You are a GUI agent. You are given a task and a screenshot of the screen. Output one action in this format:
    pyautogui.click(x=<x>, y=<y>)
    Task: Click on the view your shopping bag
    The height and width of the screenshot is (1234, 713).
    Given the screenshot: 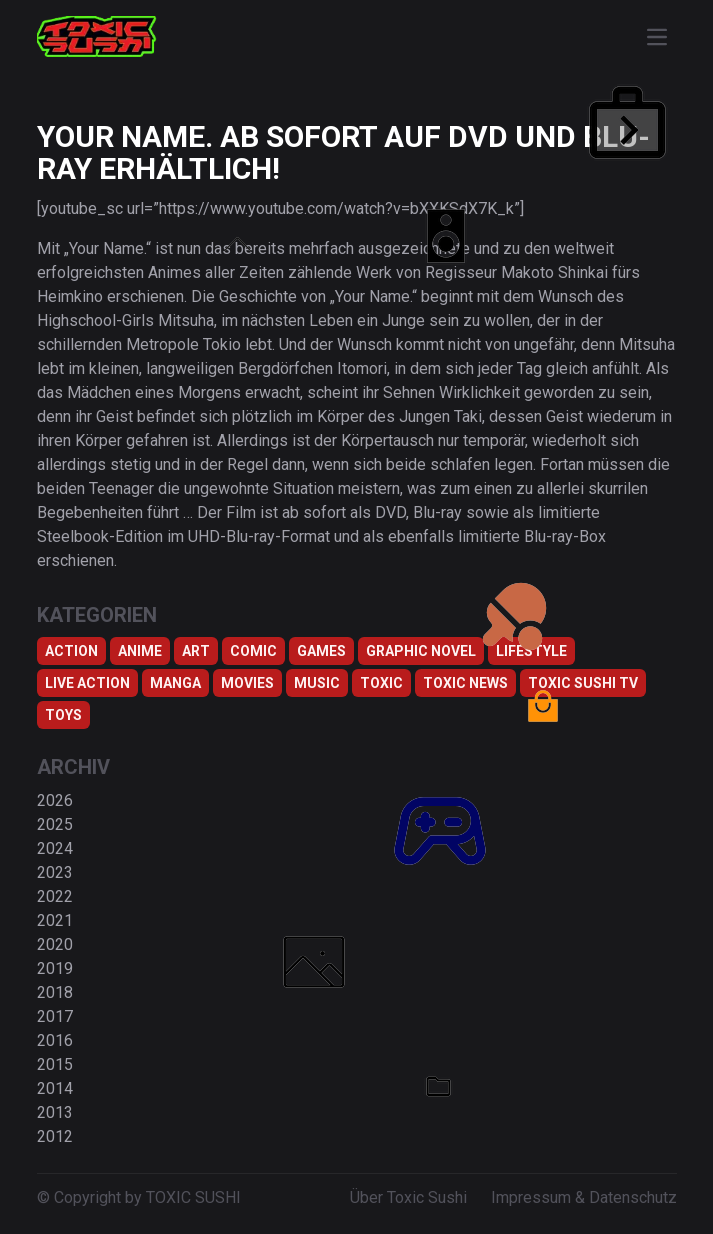 What is the action you would take?
    pyautogui.click(x=543, y=706)
    